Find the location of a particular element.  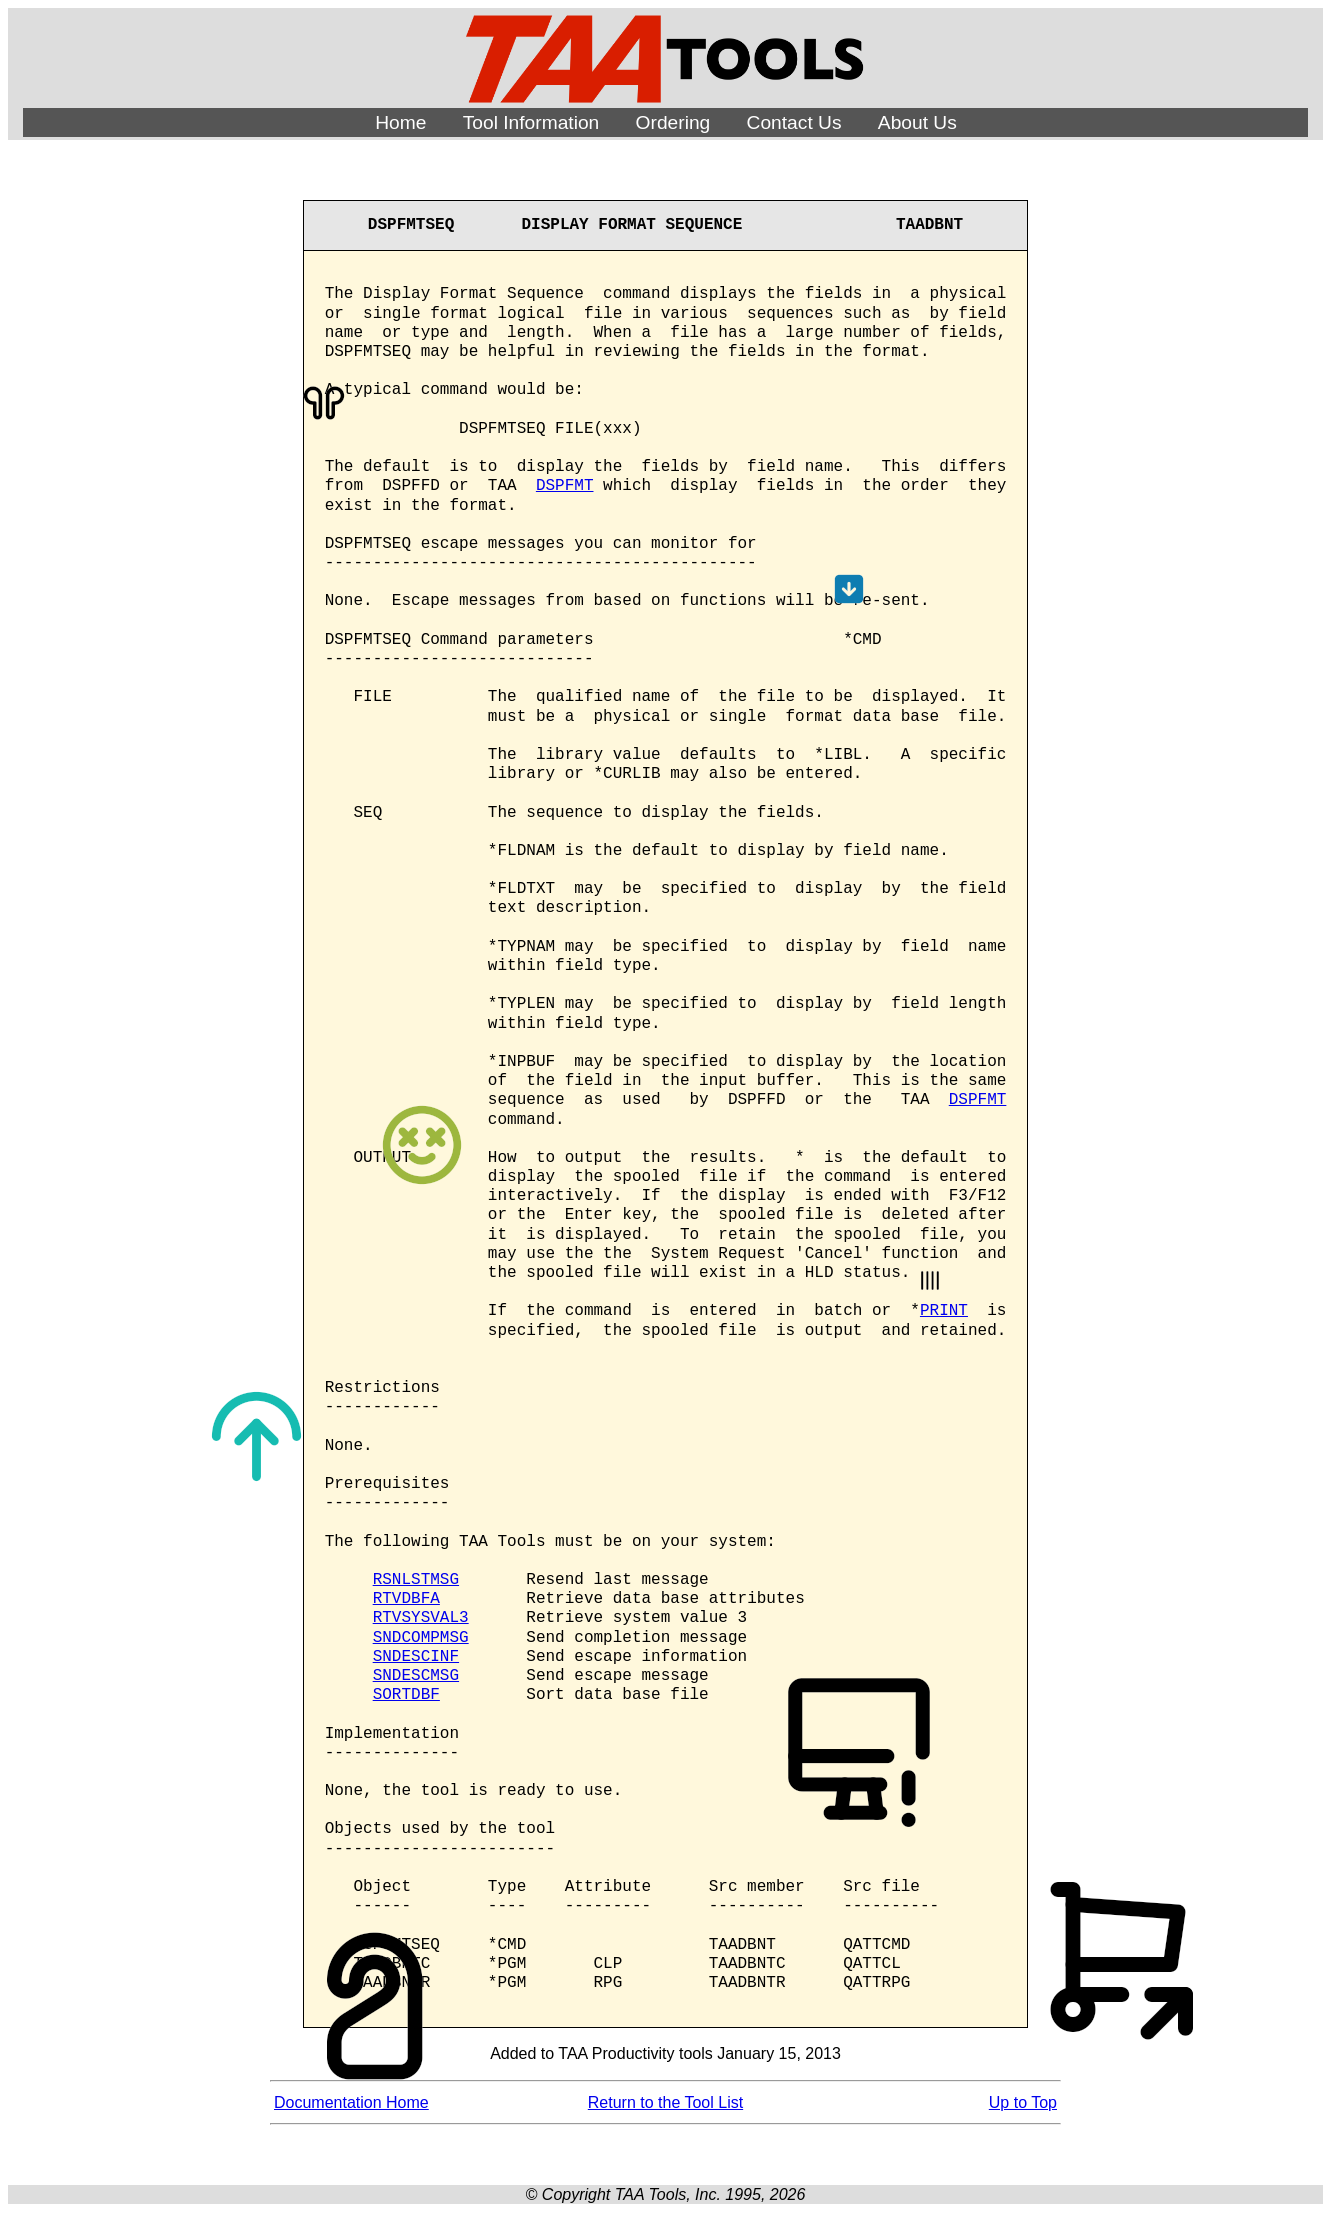

share your shopping cart with others is located at coordinates (1118, 1957).